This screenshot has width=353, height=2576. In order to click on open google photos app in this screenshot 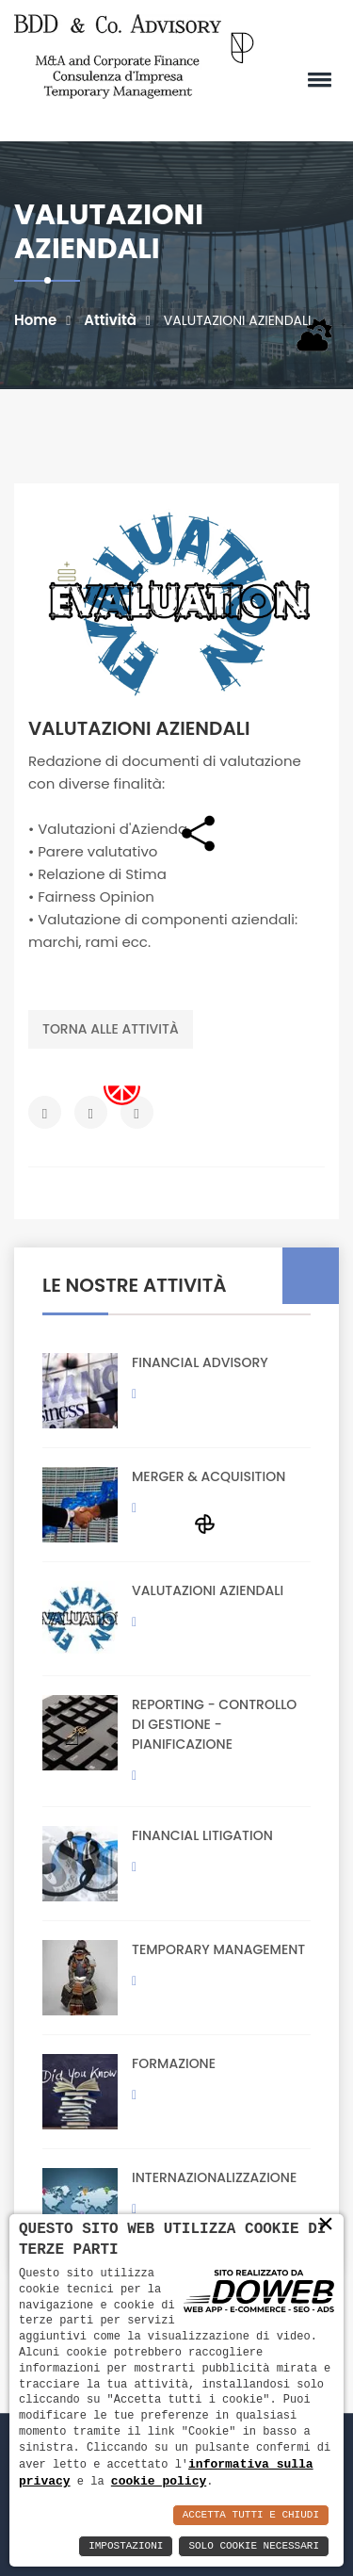, I will do `click(204, 1524)`.